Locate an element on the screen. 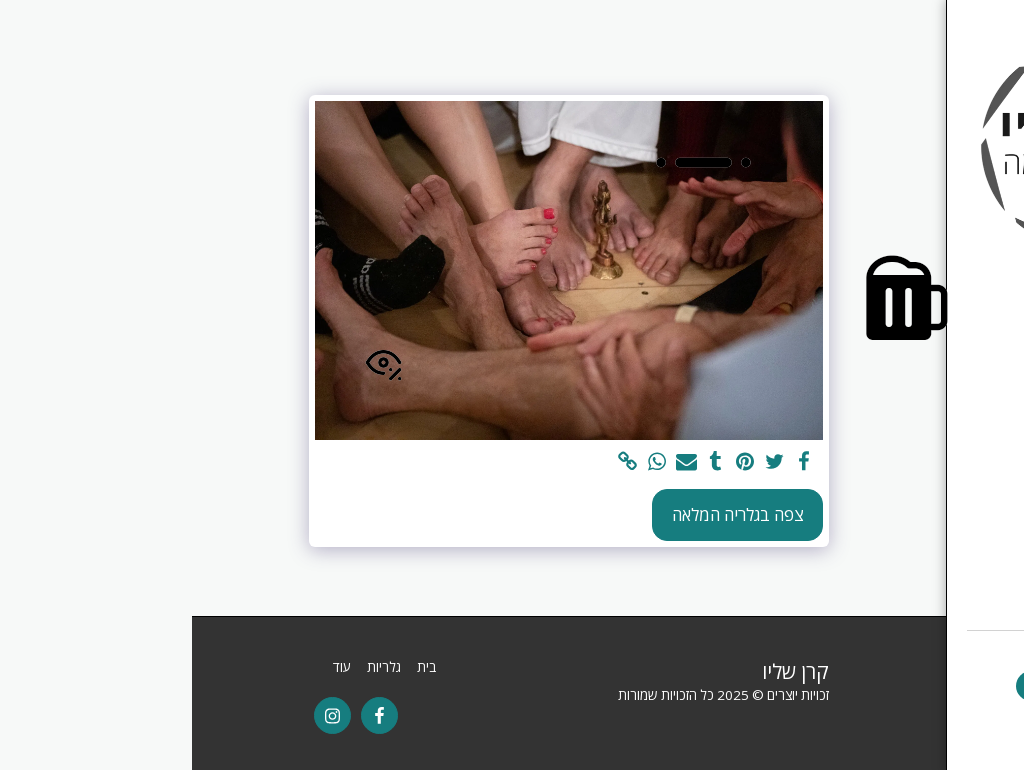 This screenshot has width=1024, height=770. view available discounts or promotions is located at coordinates (383, 362).